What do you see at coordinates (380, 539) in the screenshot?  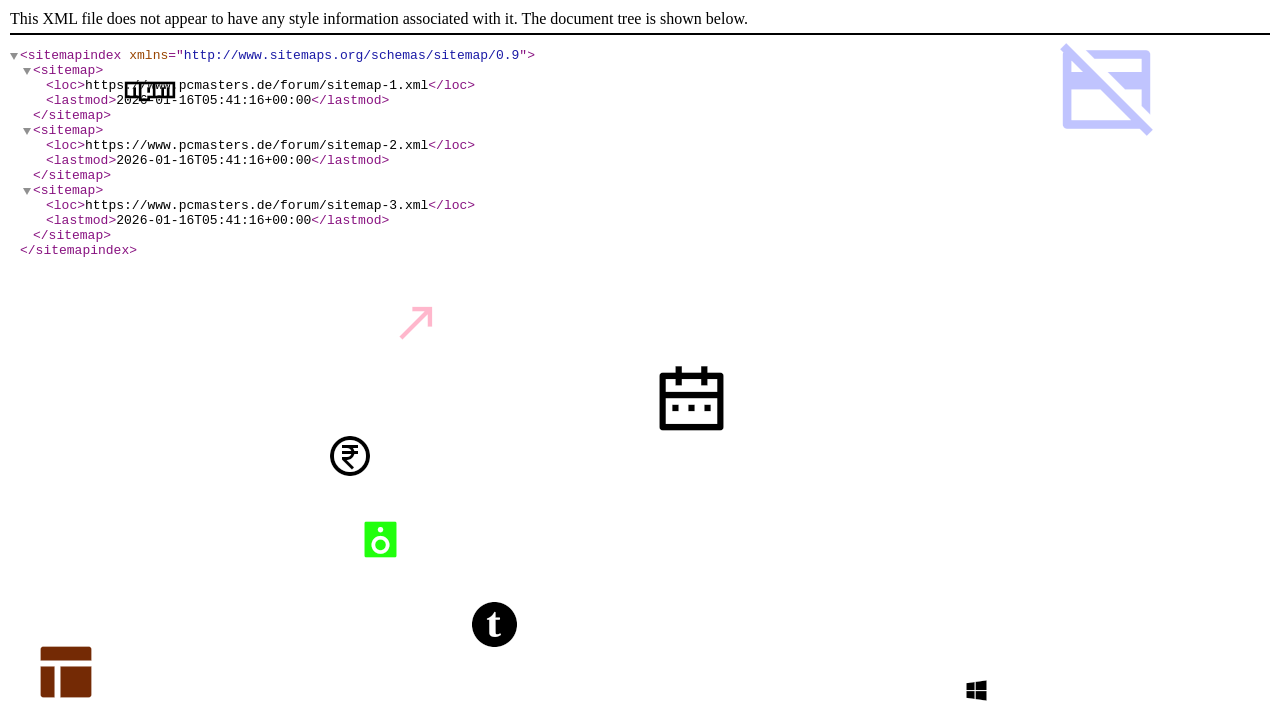 I see `adjust speaker or audio output settings` at bounding box center [380, 539].